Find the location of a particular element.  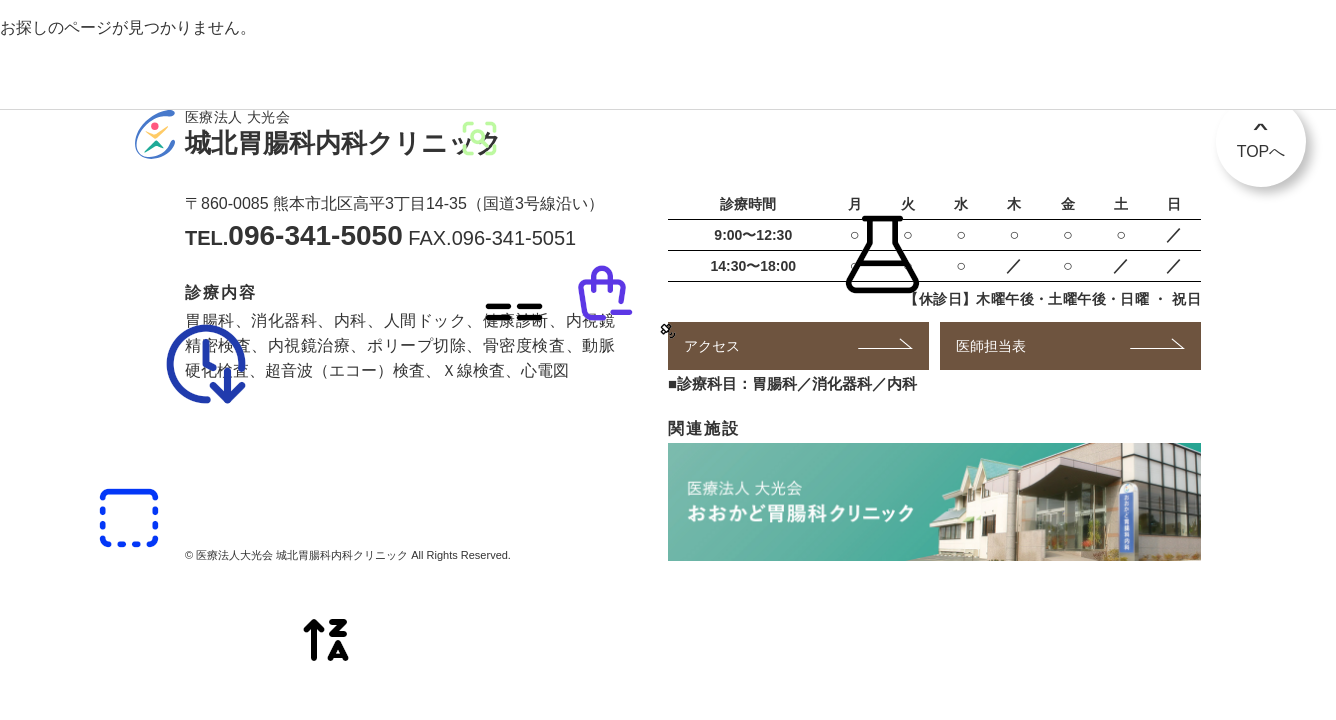

remove an item from your shopping bag is located at coordinates (602, 293).